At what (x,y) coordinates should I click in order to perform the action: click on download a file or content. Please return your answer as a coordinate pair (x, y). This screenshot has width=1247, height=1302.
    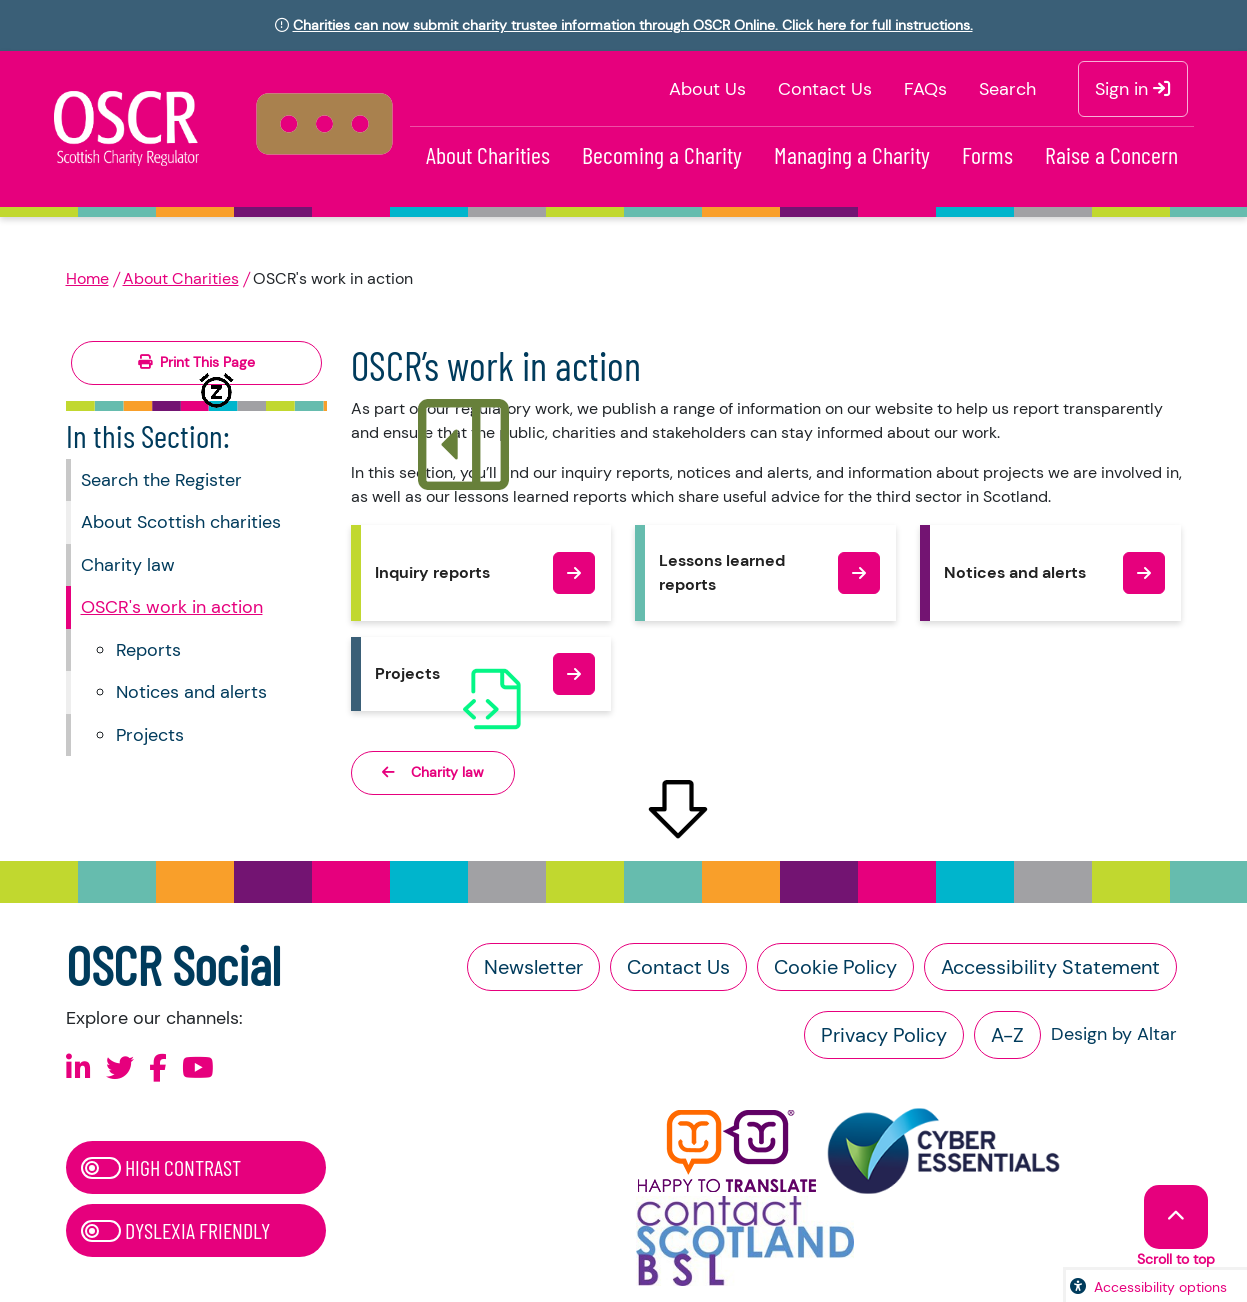
    Looking at the image, I should click on (678, 807).